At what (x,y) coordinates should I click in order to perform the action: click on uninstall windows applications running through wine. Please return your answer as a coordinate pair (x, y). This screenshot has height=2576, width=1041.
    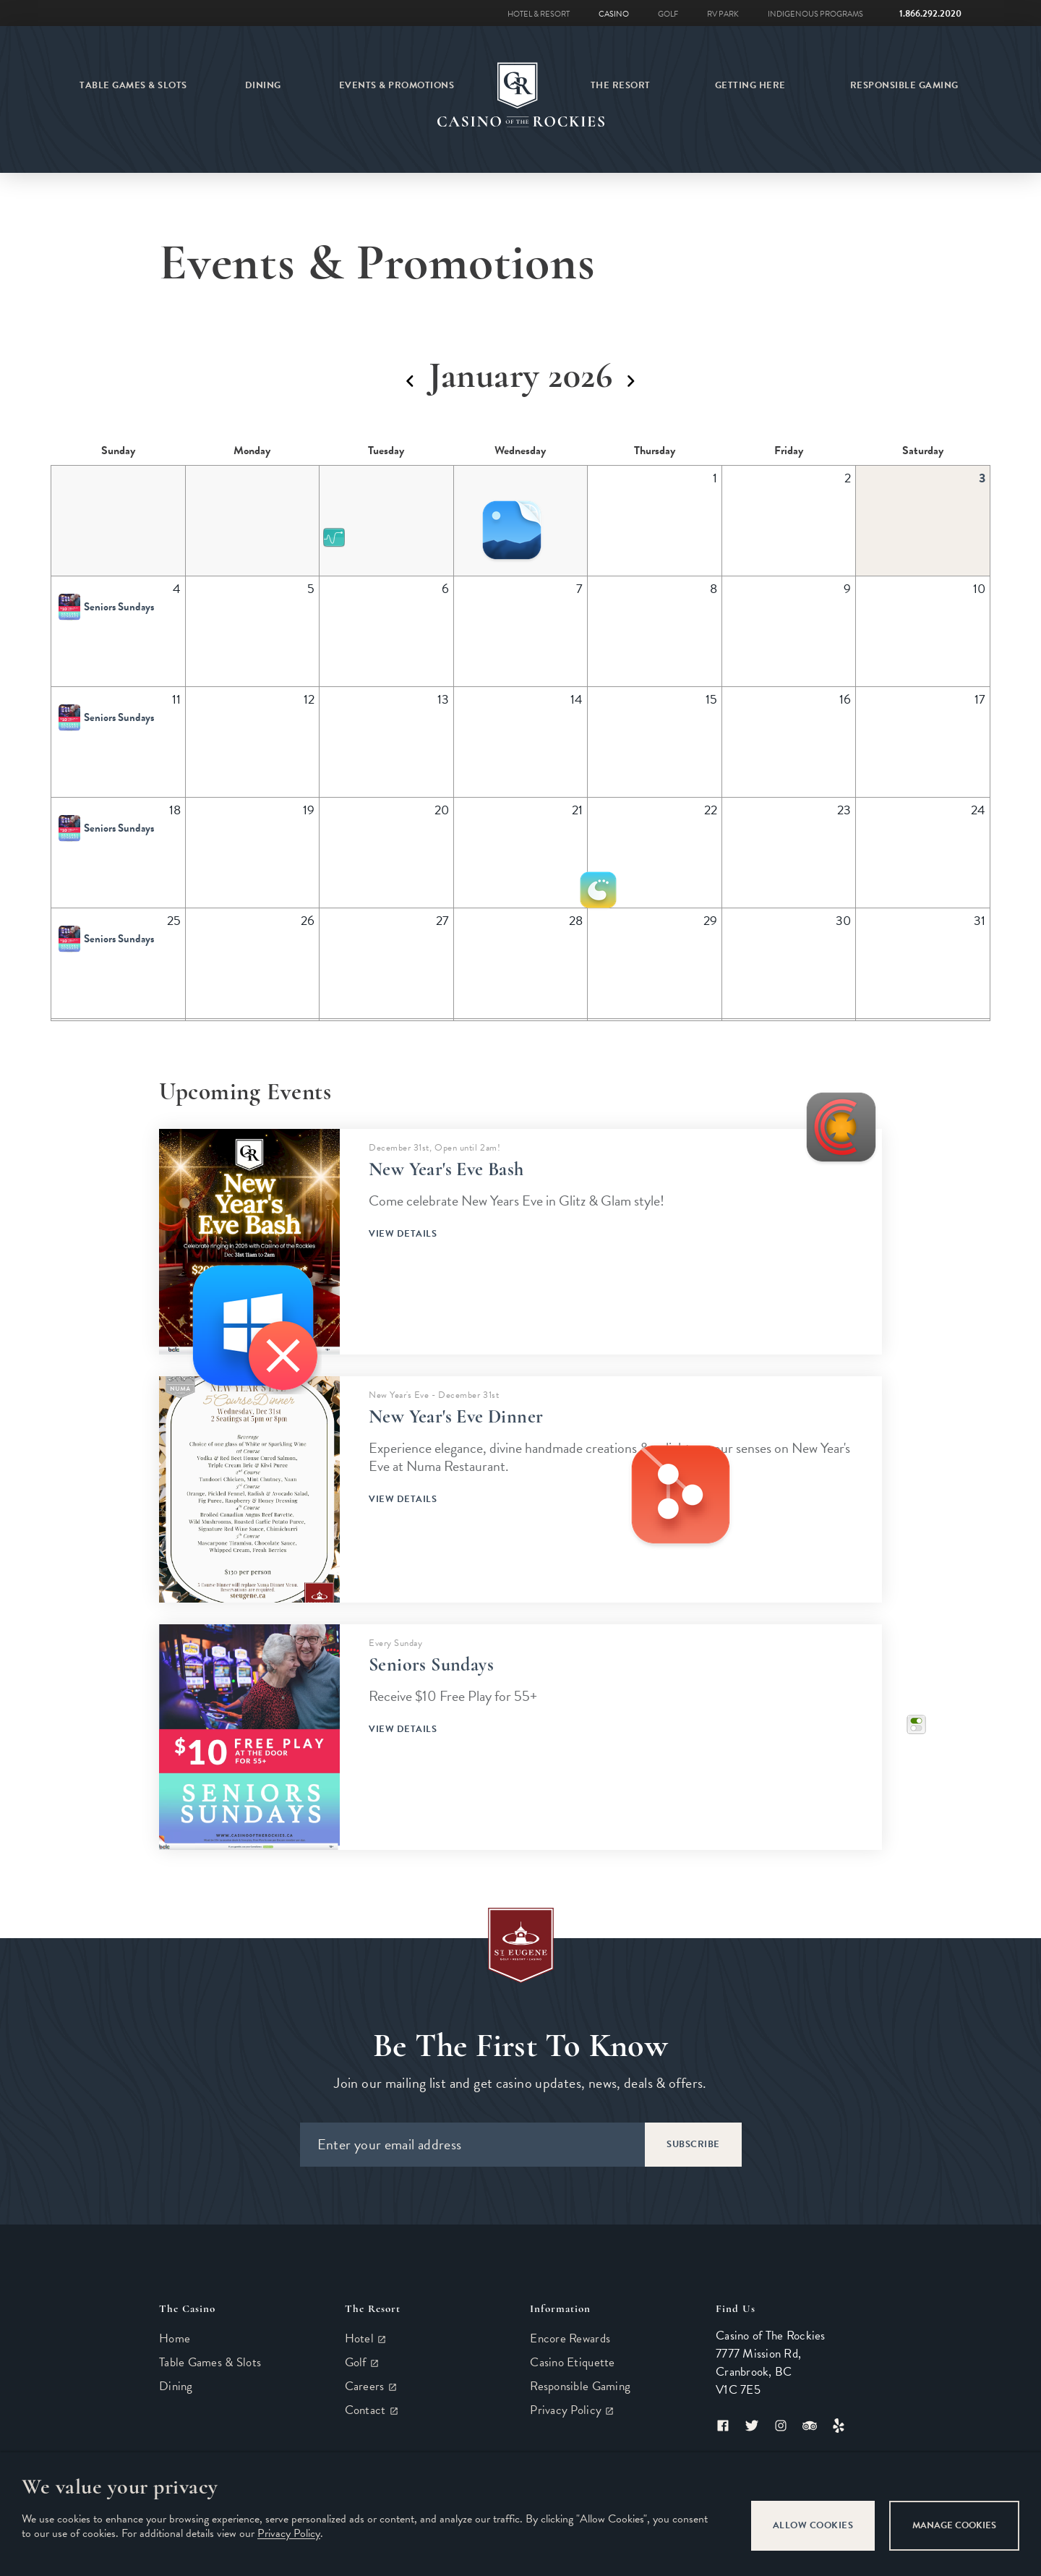
    Looking at the image, I should click on (253, 1326).